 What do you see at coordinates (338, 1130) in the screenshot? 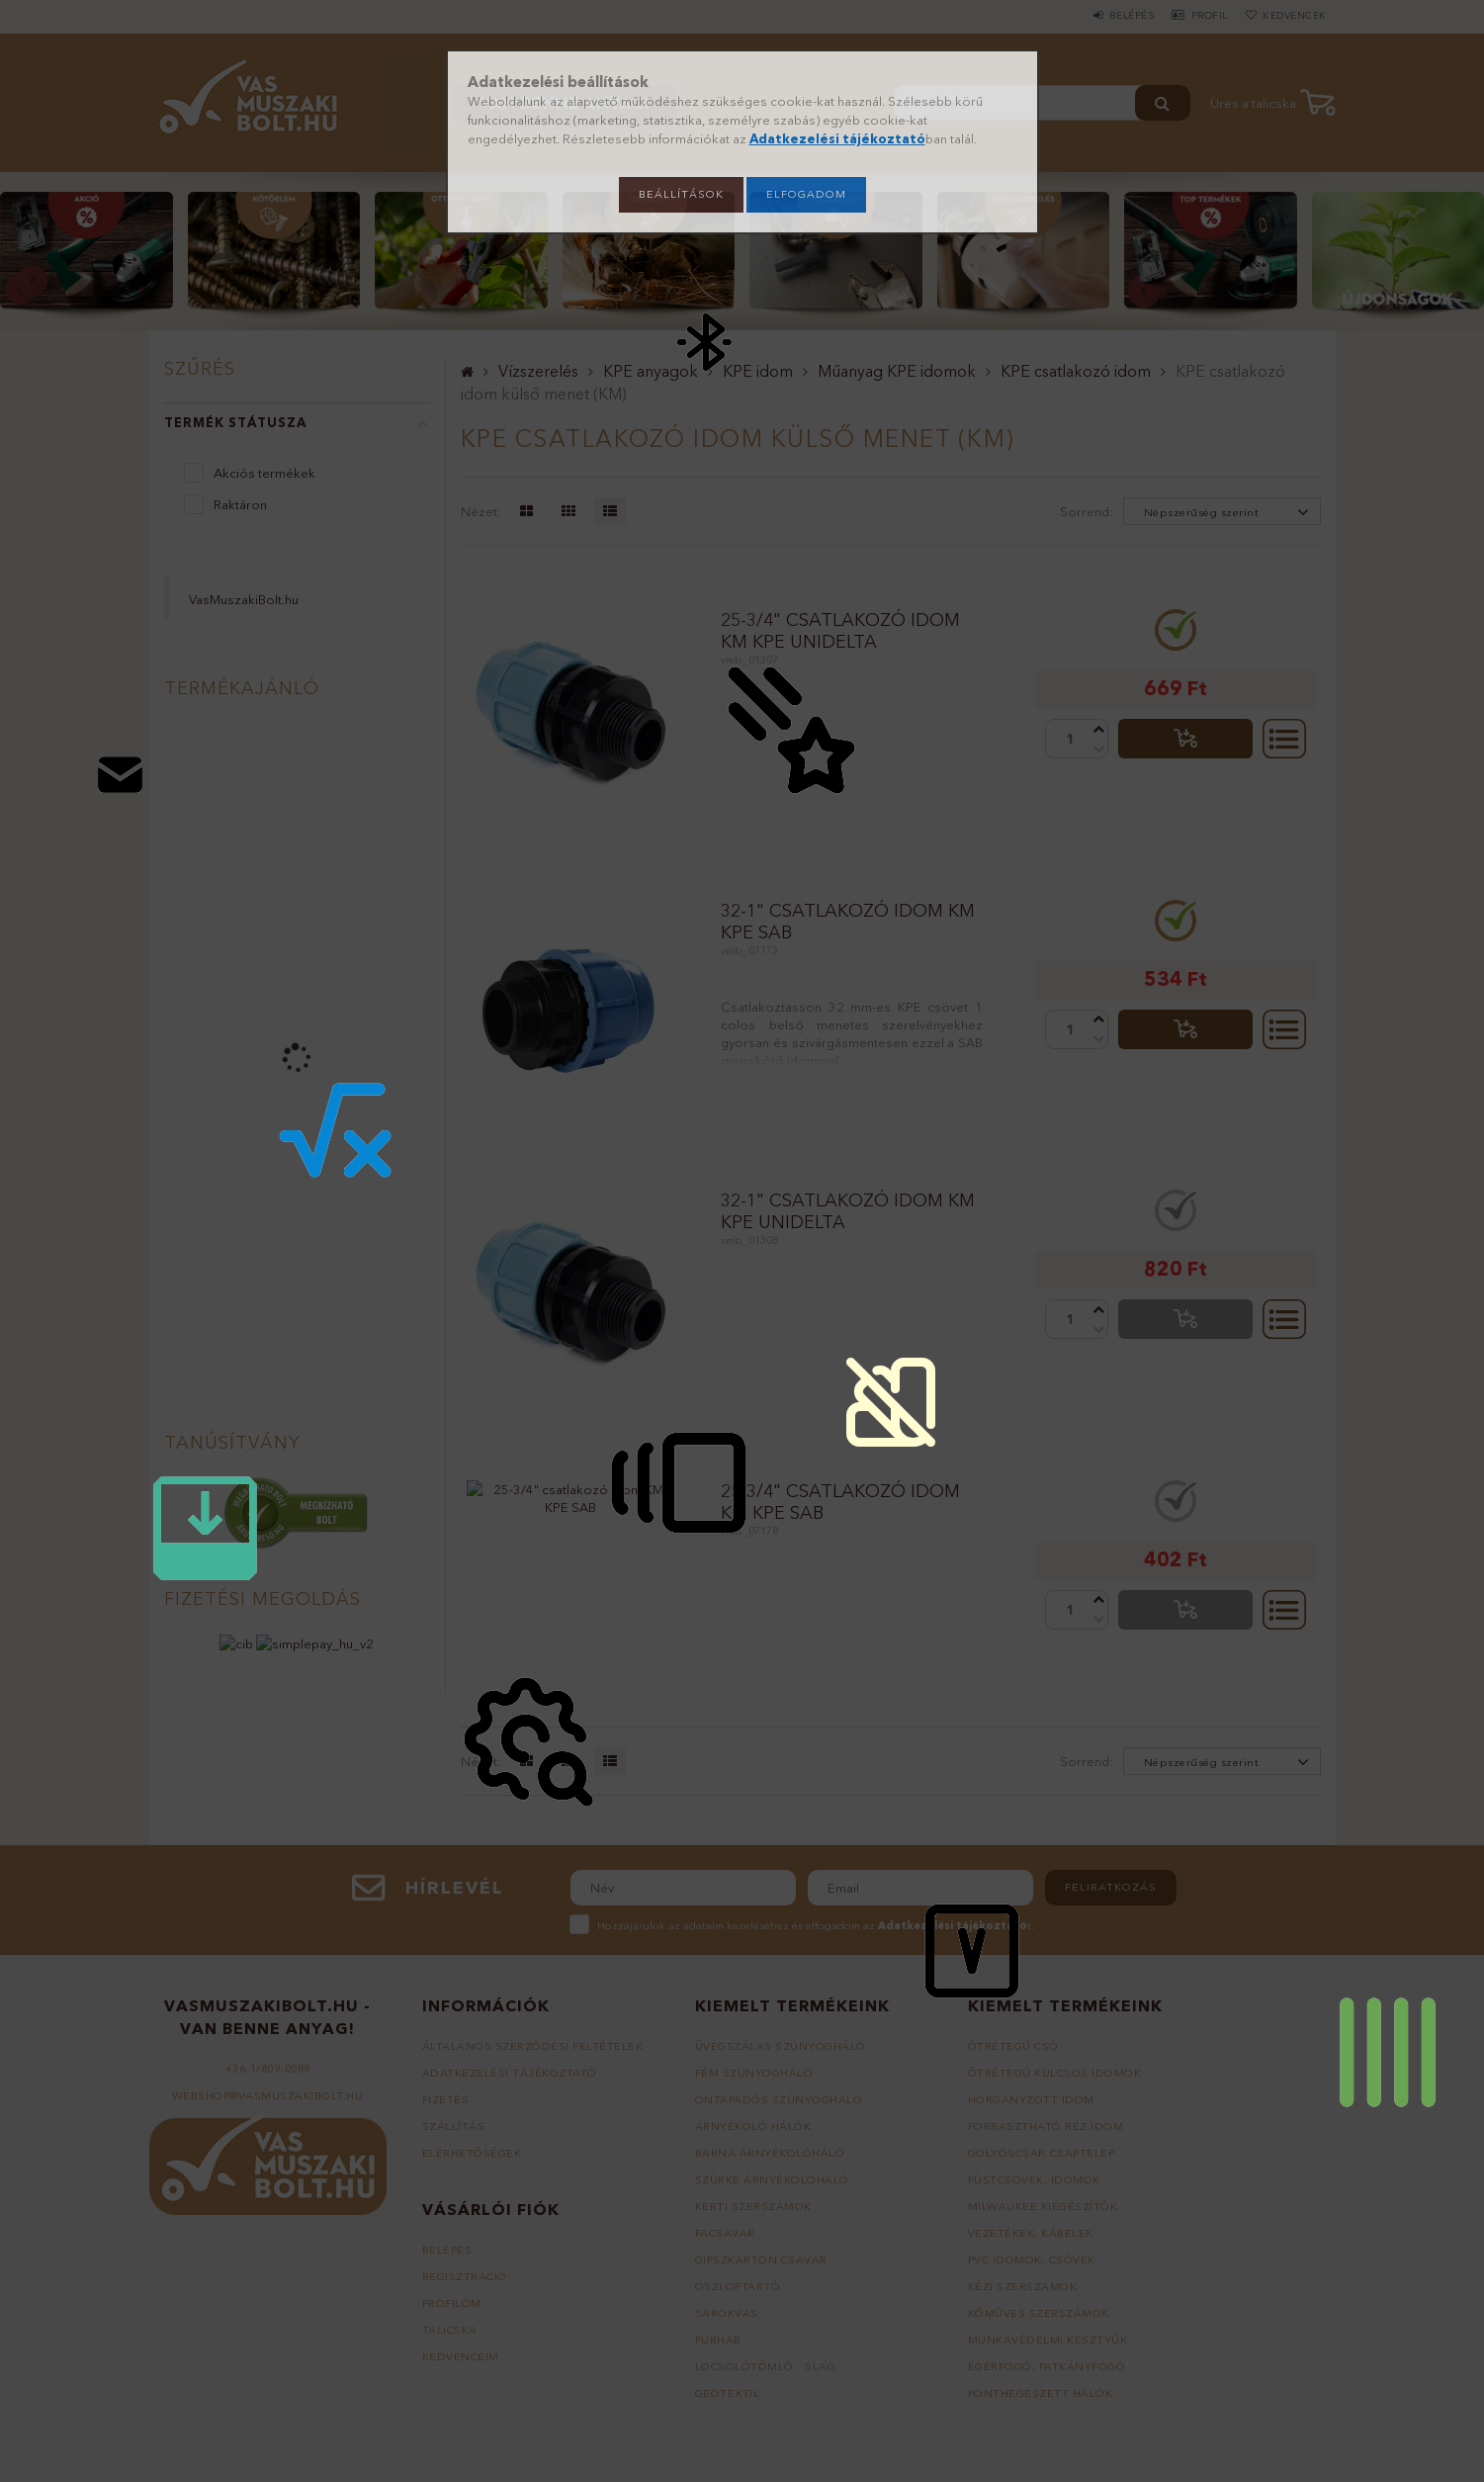
I see `access calculator or math functions` at bounding box center [338, 1130].